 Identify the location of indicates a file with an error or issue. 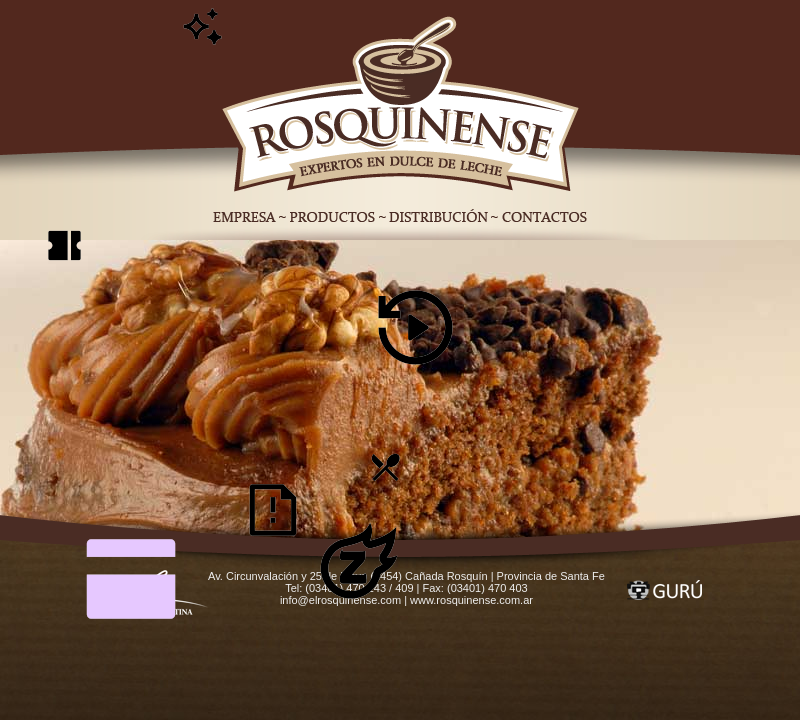
(273, 510).